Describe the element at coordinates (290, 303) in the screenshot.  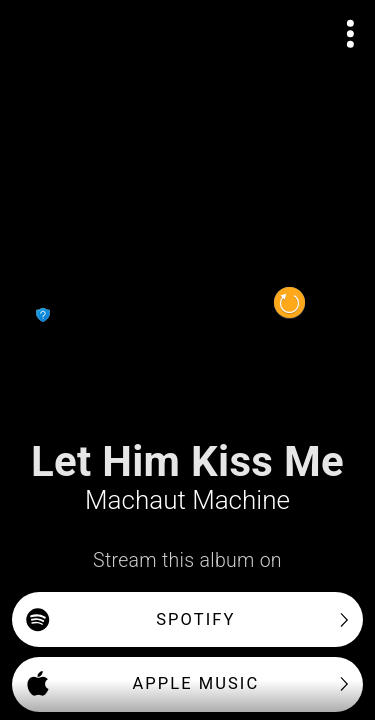
I see `reboot or restart the system` at that location.